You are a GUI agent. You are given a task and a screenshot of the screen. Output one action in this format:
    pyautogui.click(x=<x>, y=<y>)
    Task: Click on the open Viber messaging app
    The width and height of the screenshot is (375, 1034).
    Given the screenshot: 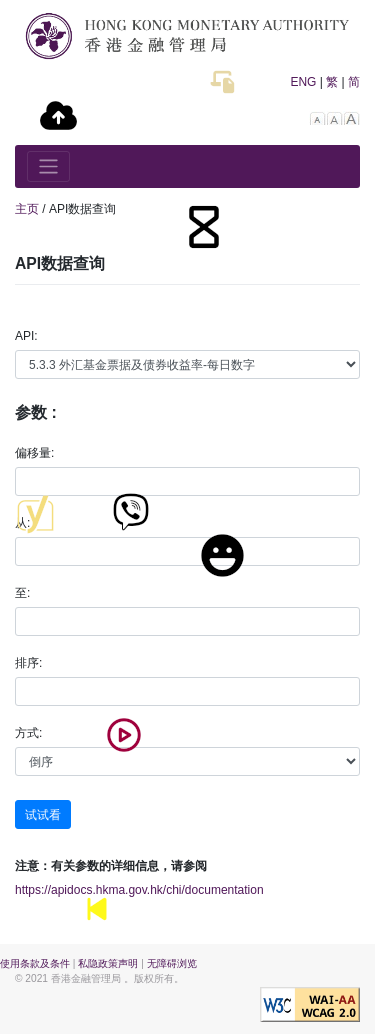 What is the action you would take?
    pyautogui.click(x=131, y=512)
    